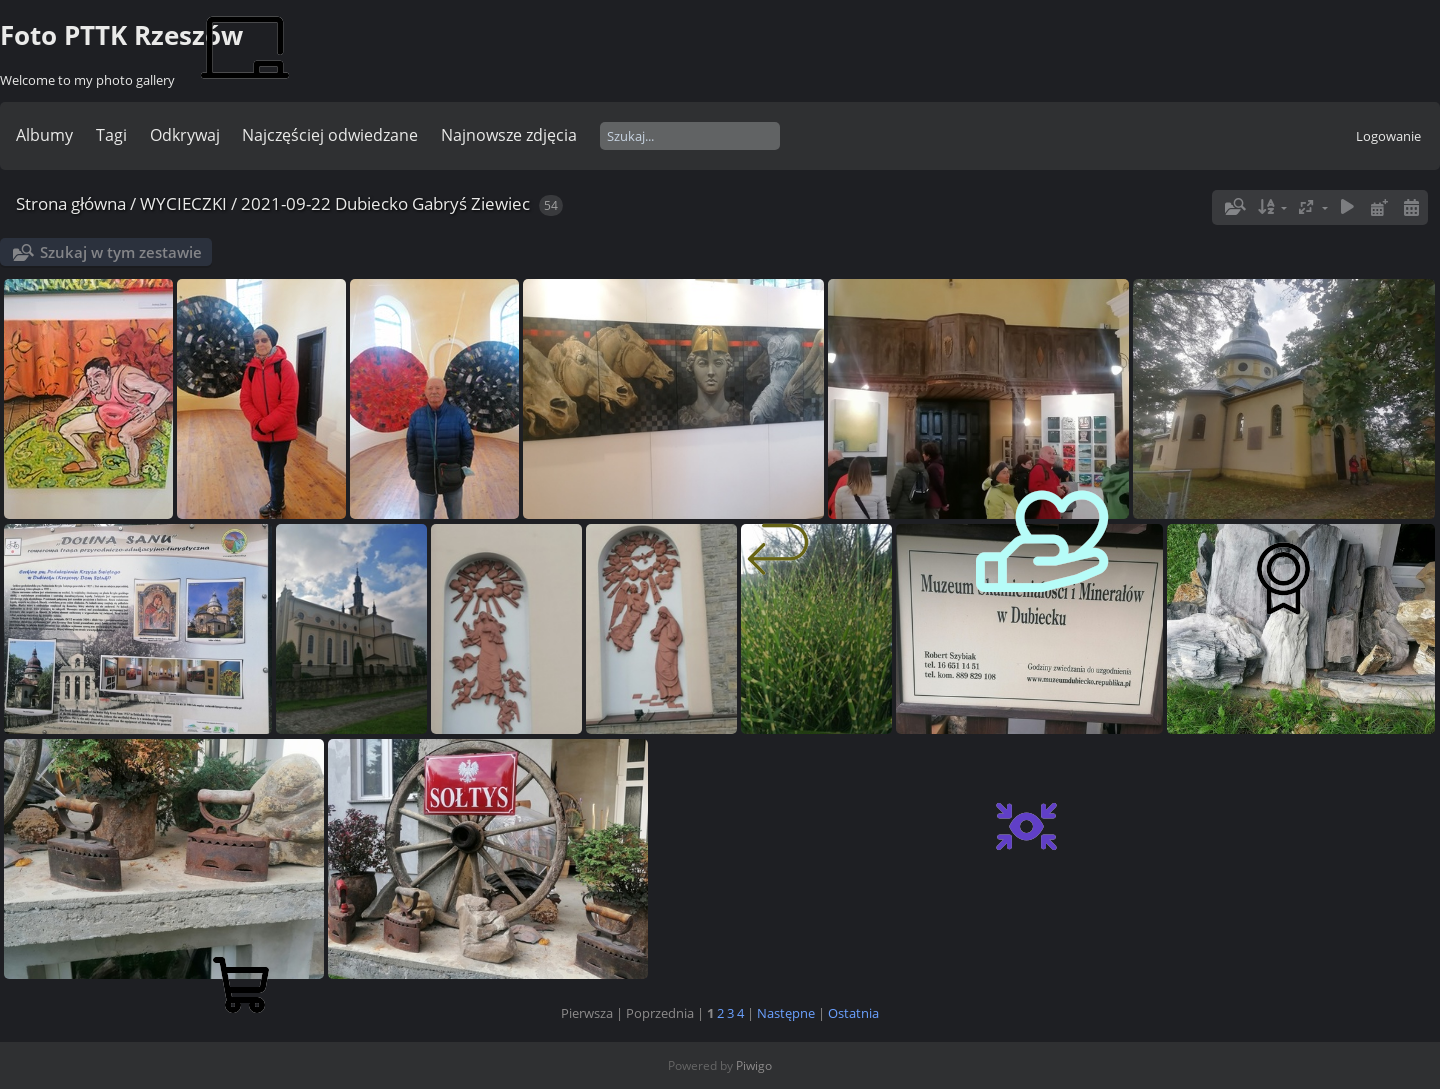  What do you see at coordinates (245, 49) in the screenshot?
I see `access whiteboard or presentation mode` at bounding box center [245, 49].